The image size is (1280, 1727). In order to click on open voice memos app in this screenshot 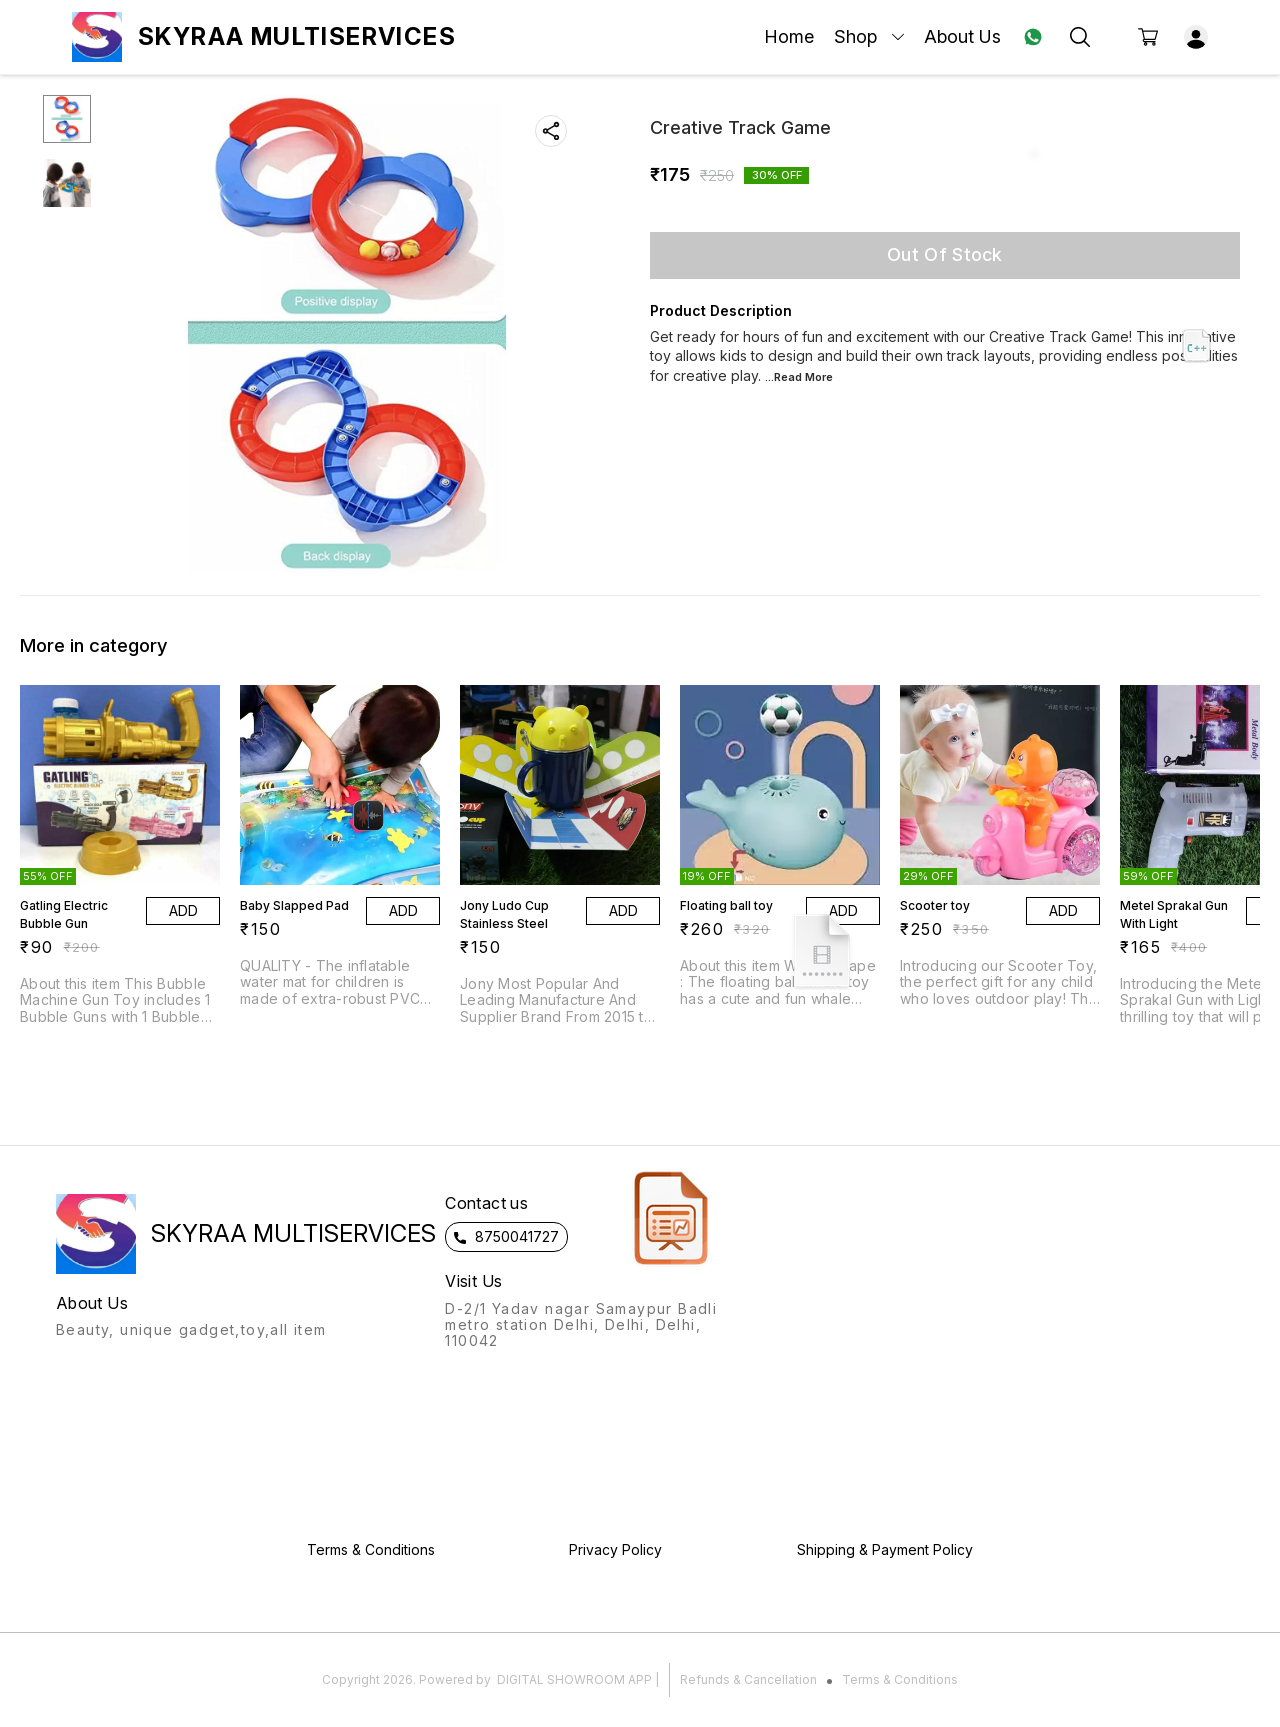, I will do `click(368, 815)`.